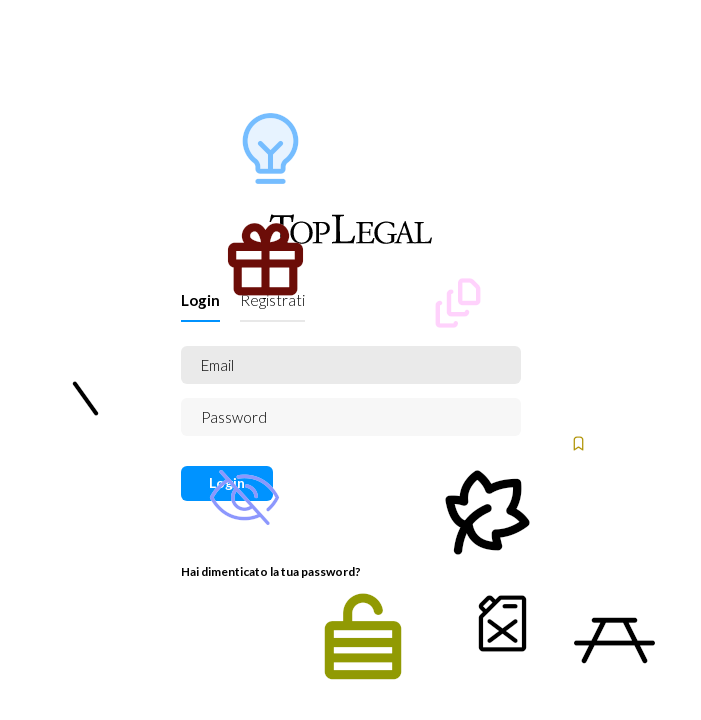 This screenshot has width=701, height=720. What do you see at coordinates (244, 497) in the screenshot?
I see `hide password or sensitive content` at bounding box center [244, 497].